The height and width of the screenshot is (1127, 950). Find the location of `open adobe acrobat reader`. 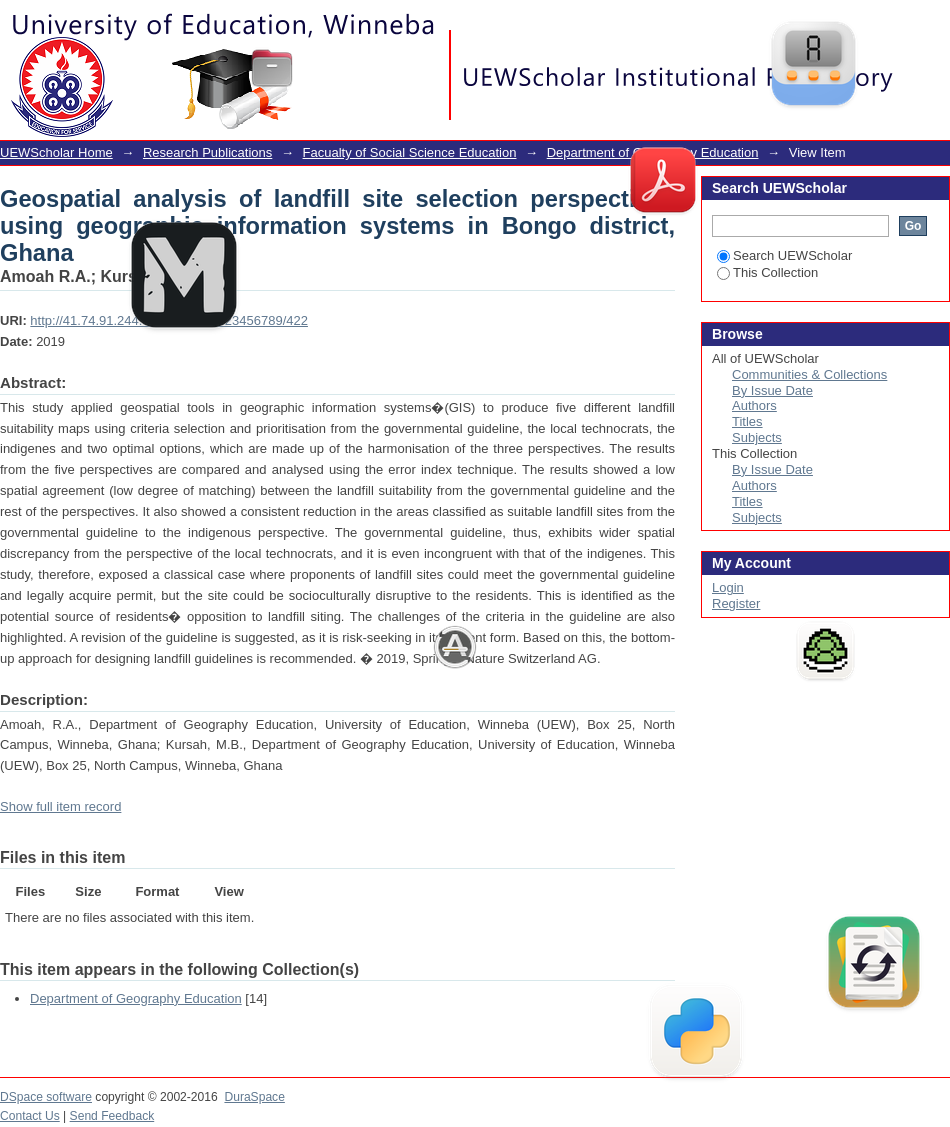

open adobe acrobat reader is located at coordinates (663, 180).